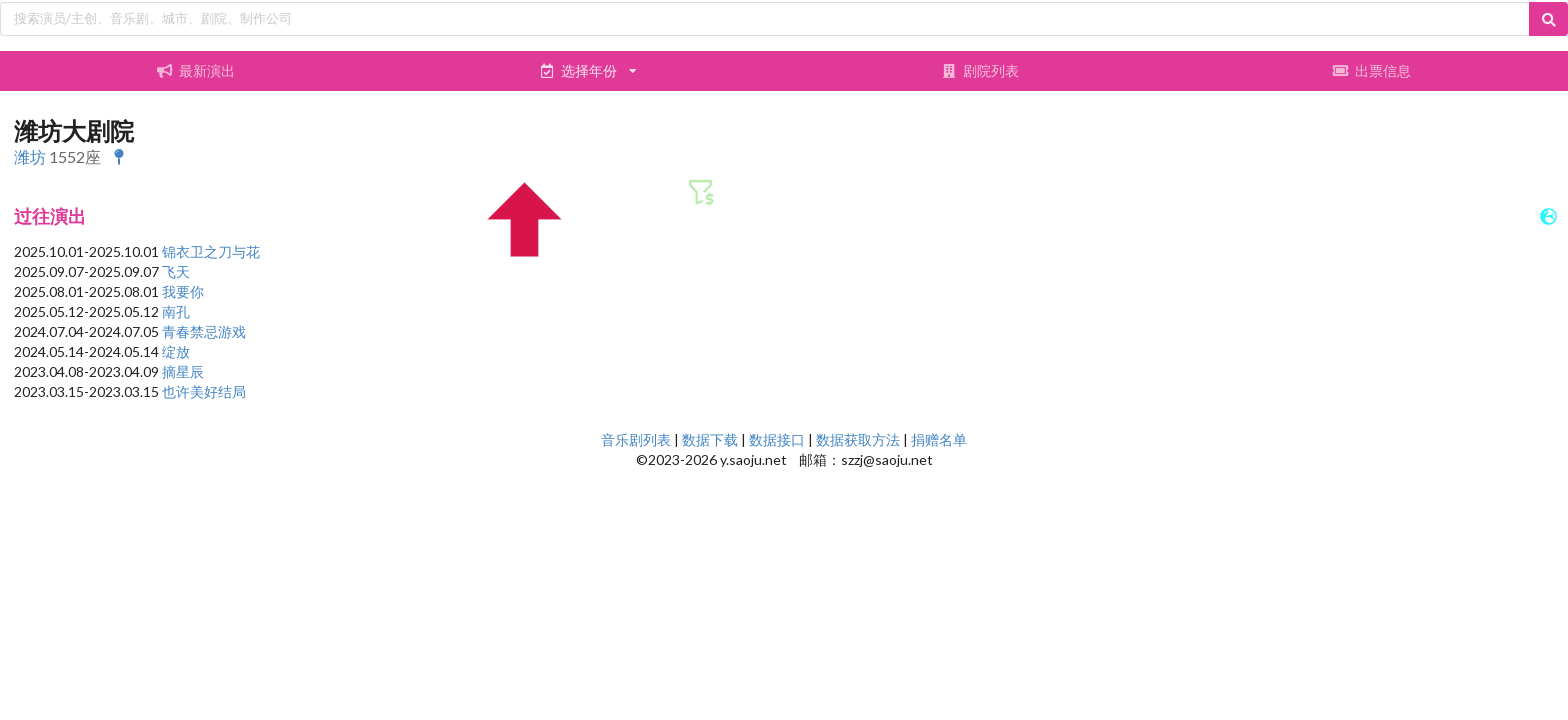  I want to click on filter results by price or cost, so click(700, 191).